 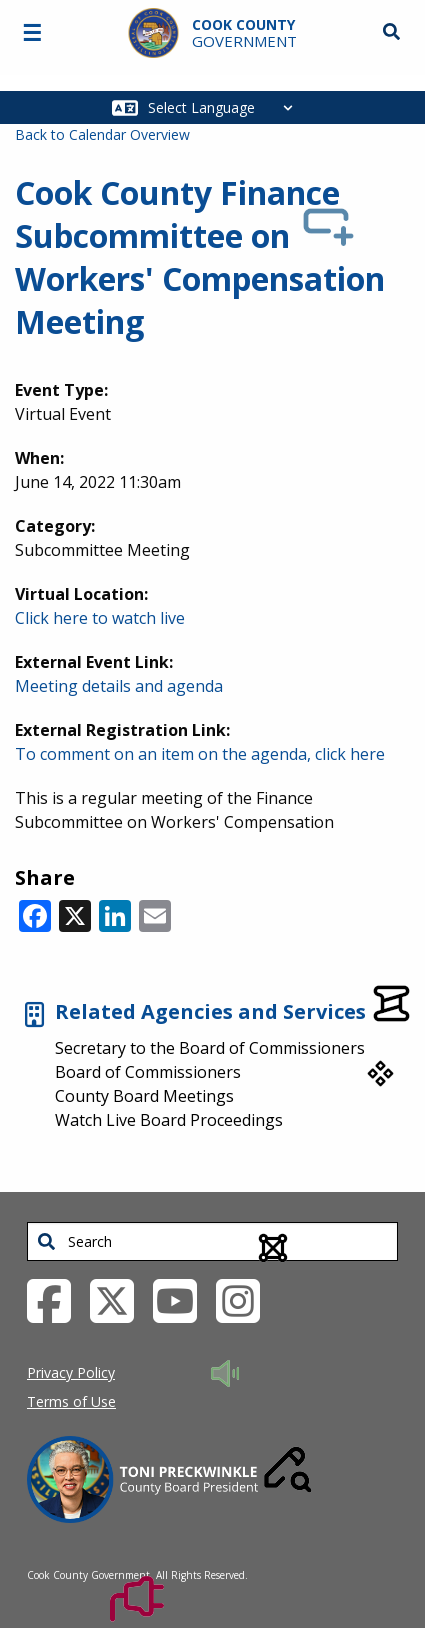 What do you see at coordinates (273, 1248) in the screenshot?
I see `view full network topology` at bounding box center [273, 1248].